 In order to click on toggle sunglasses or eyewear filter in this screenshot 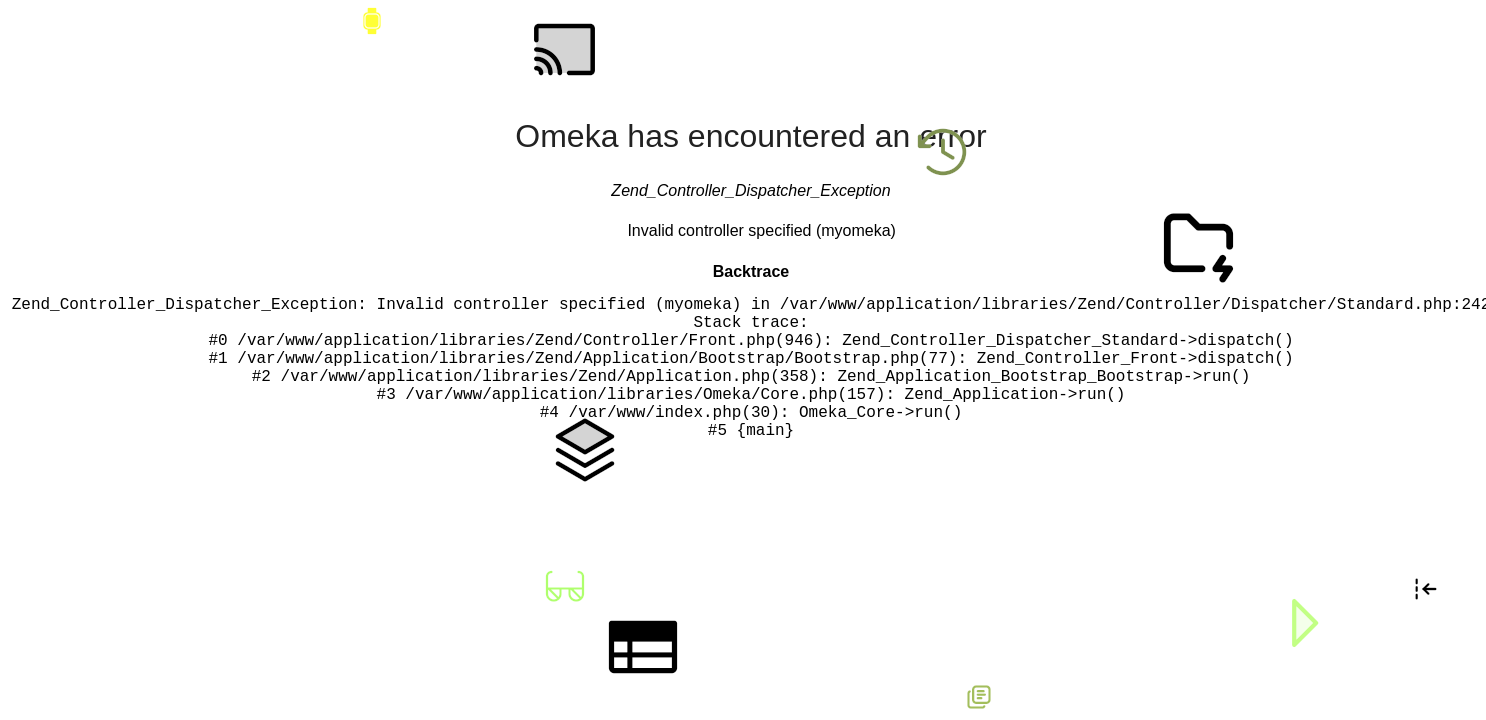, I will do `click(565, 587)`.